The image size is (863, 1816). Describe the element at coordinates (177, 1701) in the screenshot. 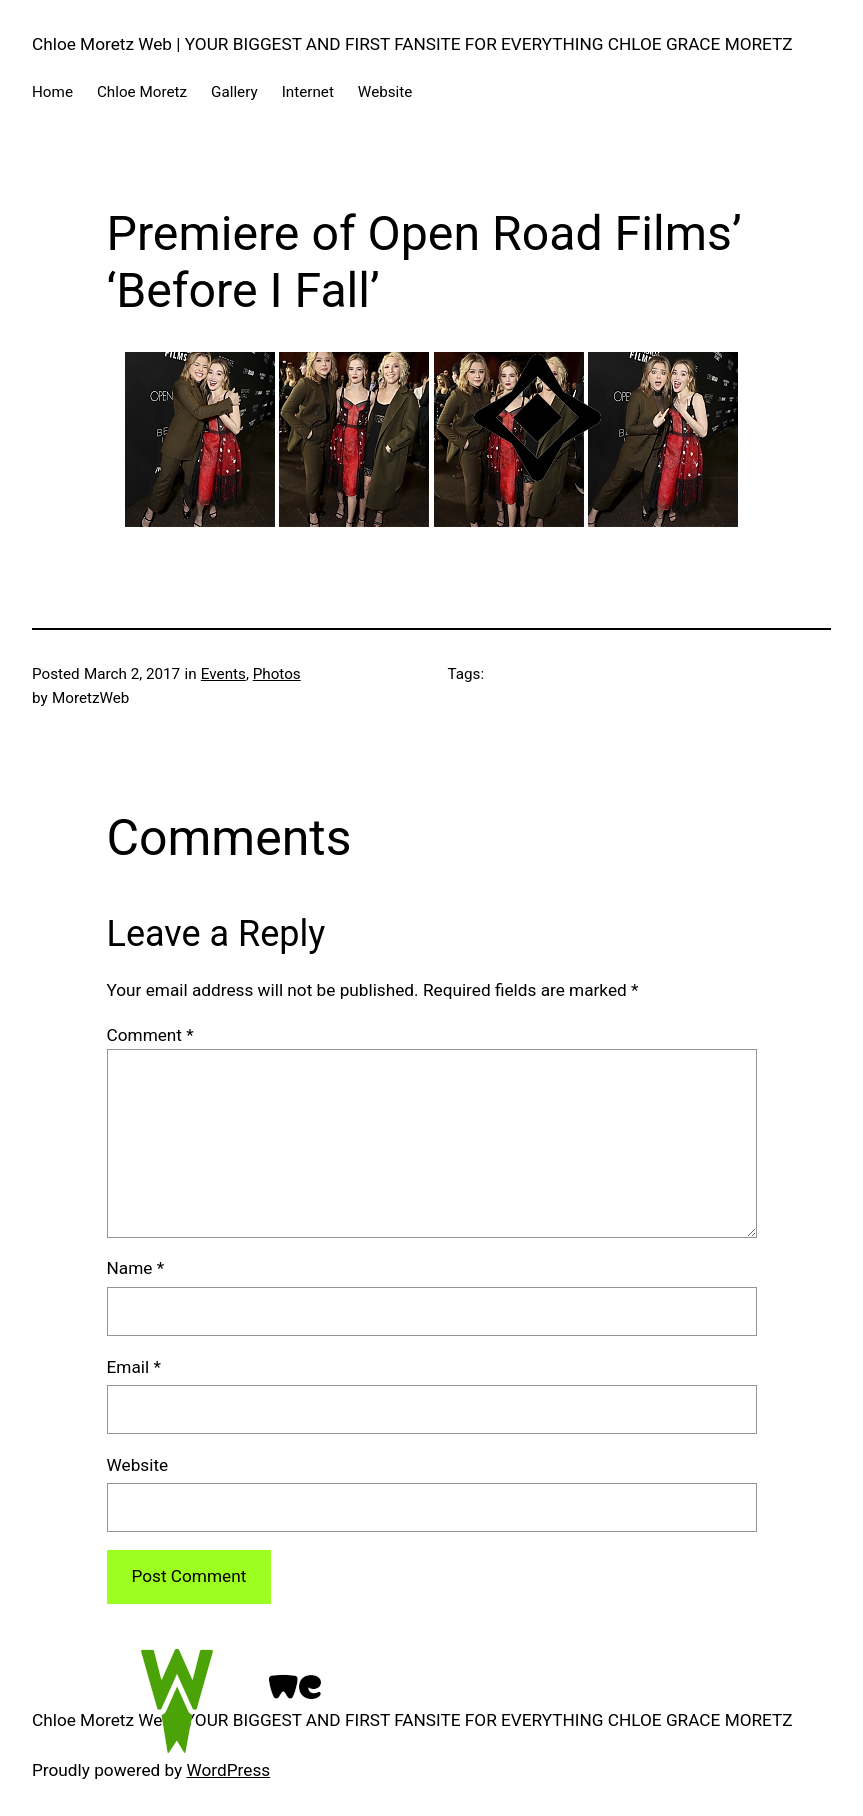

I see `WP Rocket plugin logo` at that location.